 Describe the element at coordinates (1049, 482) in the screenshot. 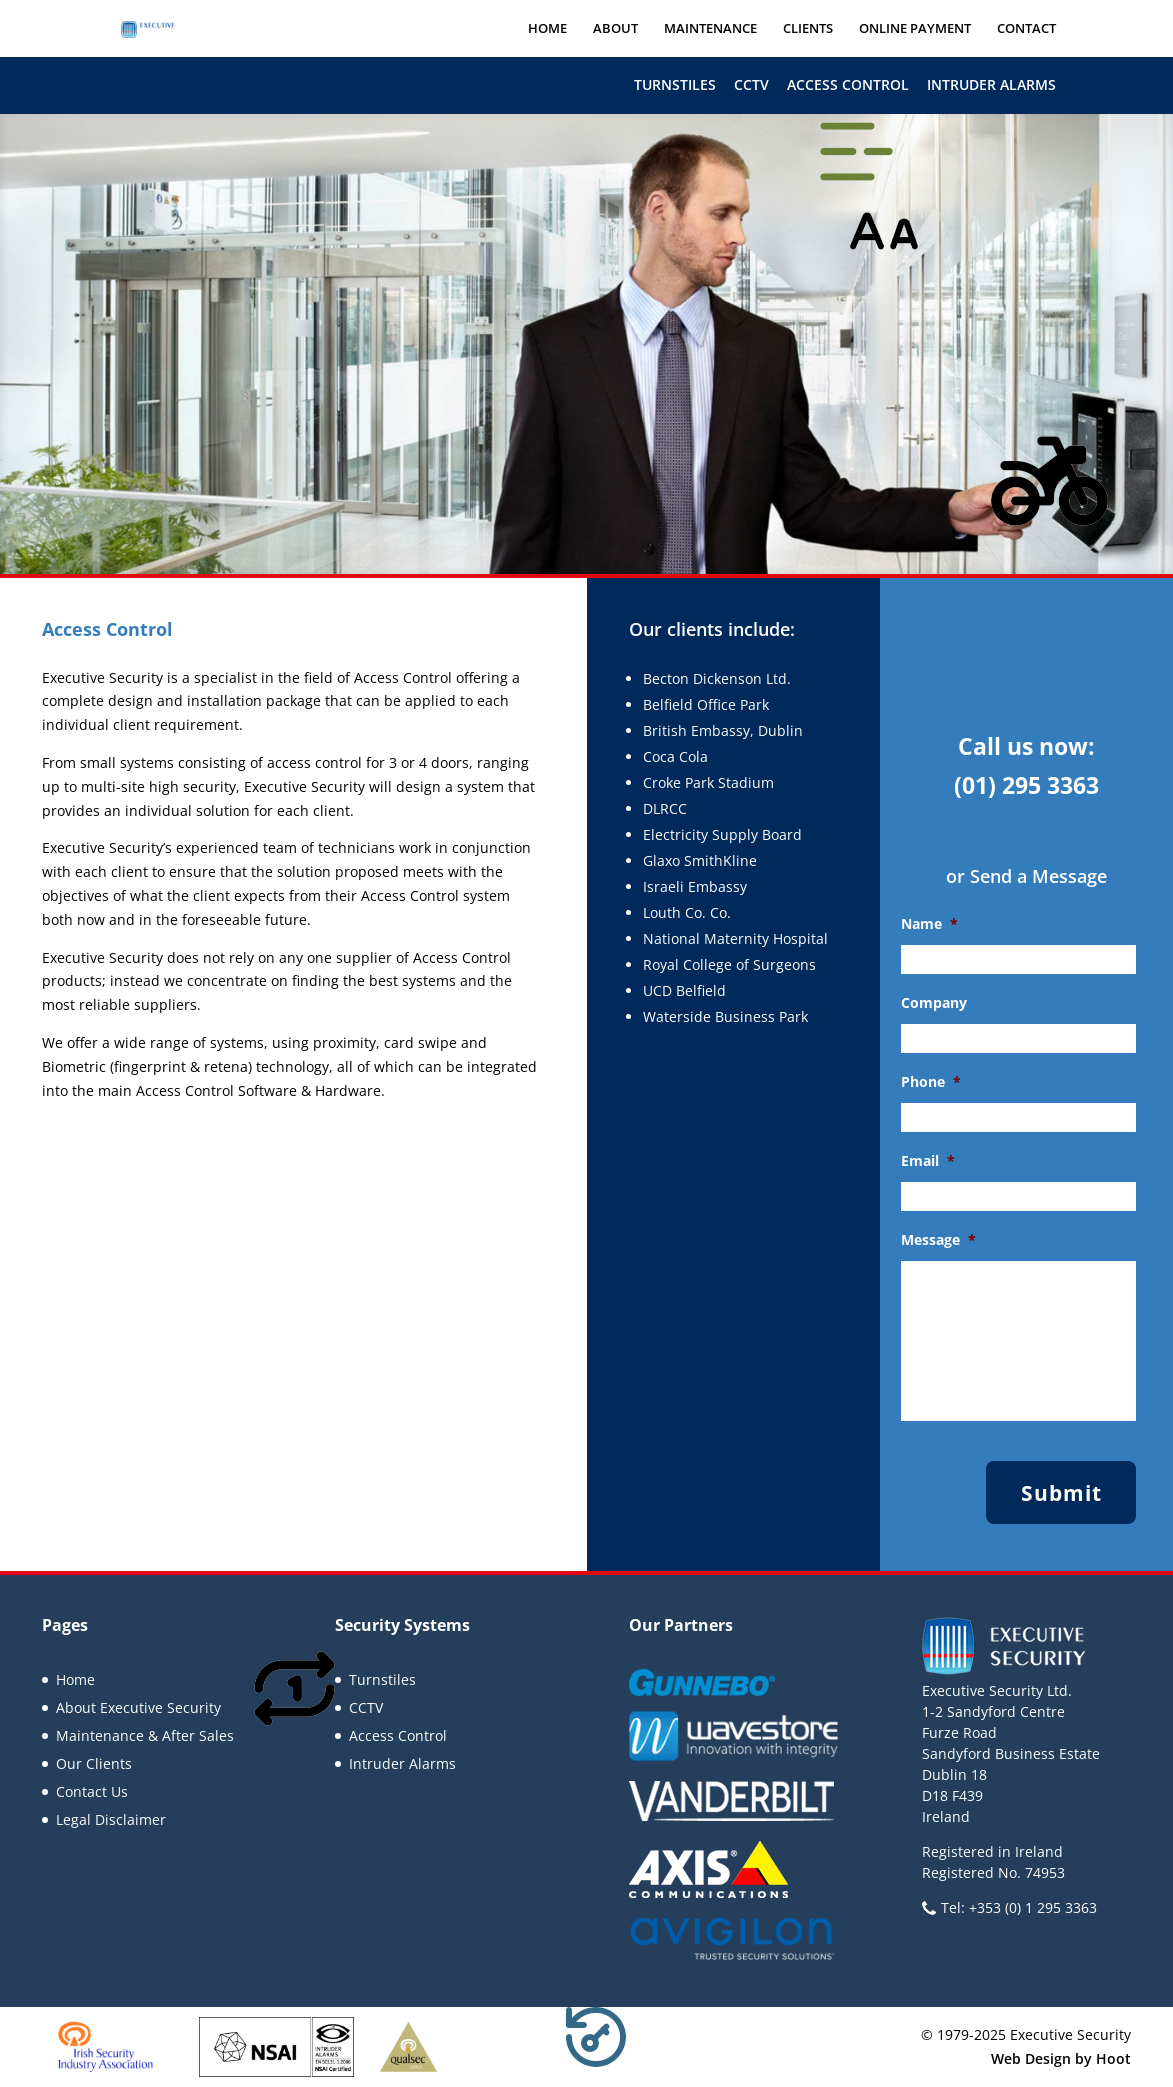

I see `select motorcycle as vehicle type` at that location.